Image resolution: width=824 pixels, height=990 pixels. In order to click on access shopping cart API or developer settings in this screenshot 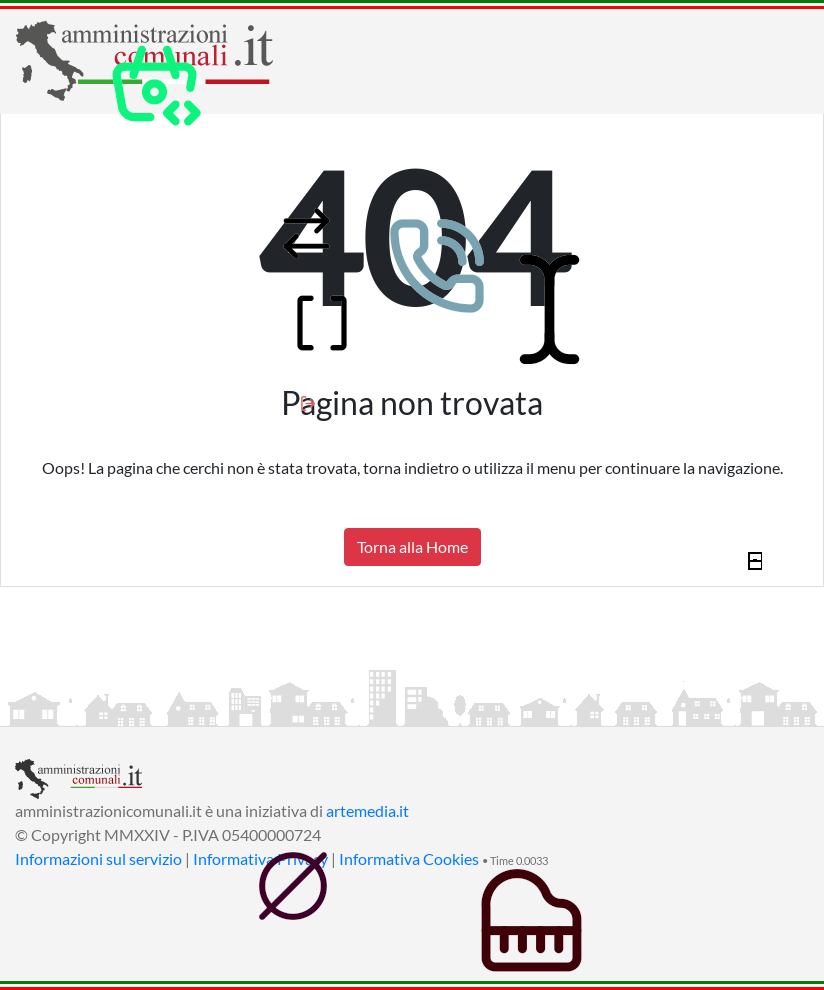, I will do `click(154, 83)`.